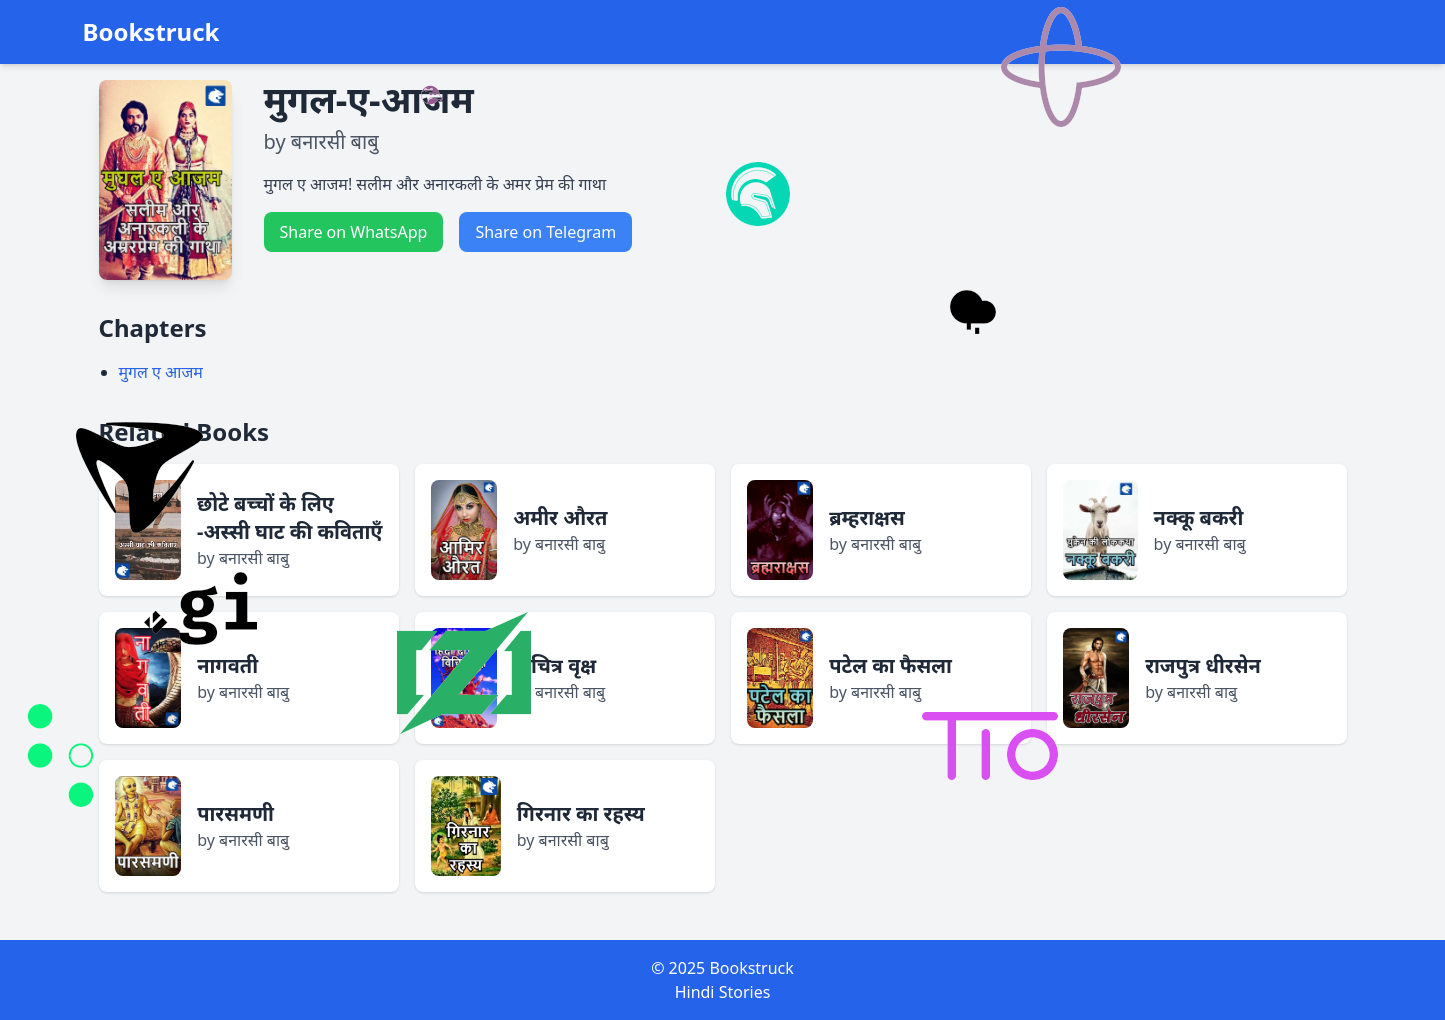 The width and height of the screenshot is (1445, 1020). What do you see at coordinates (464, 673) in the screenshot?
I see `zig programming language logo` at bounding box center [464, 673].